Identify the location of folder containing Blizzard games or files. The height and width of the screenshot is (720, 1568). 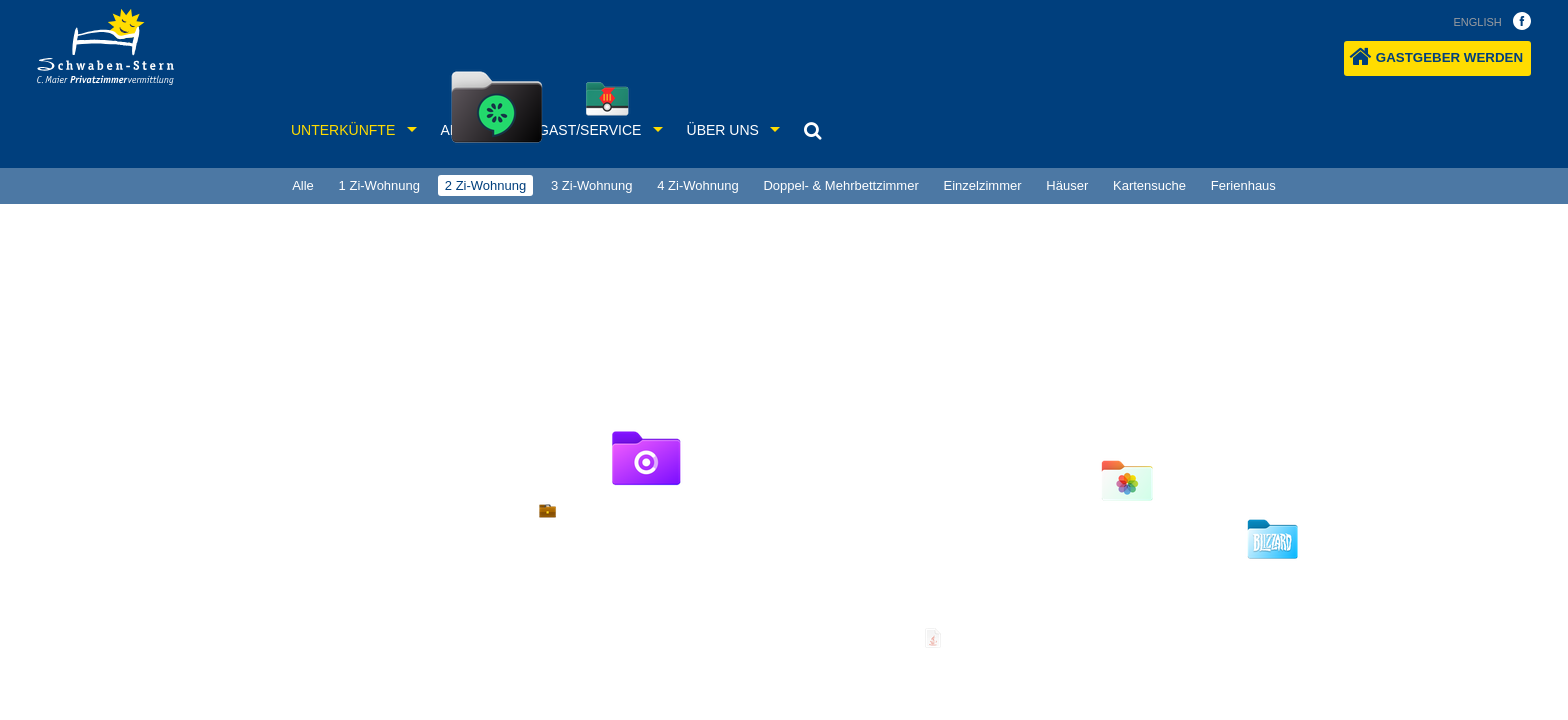
(1272, 540).